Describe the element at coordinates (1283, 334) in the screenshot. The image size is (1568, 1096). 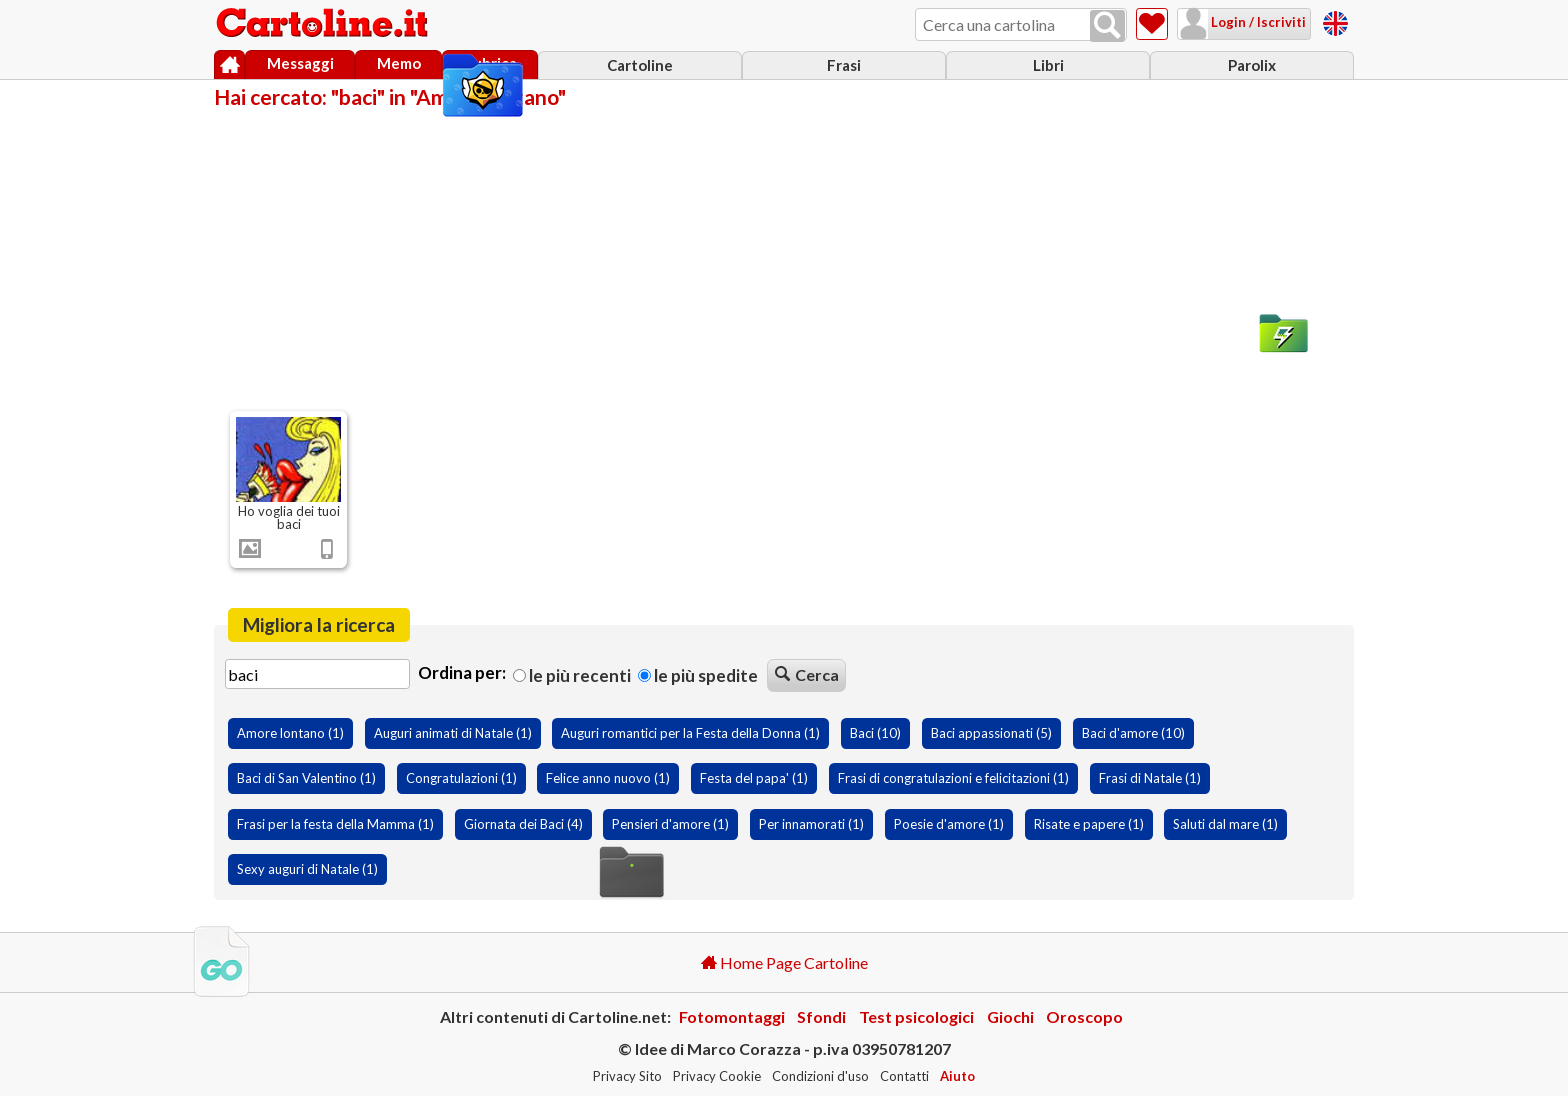
I see `open your GameJolt games folder` at that location.